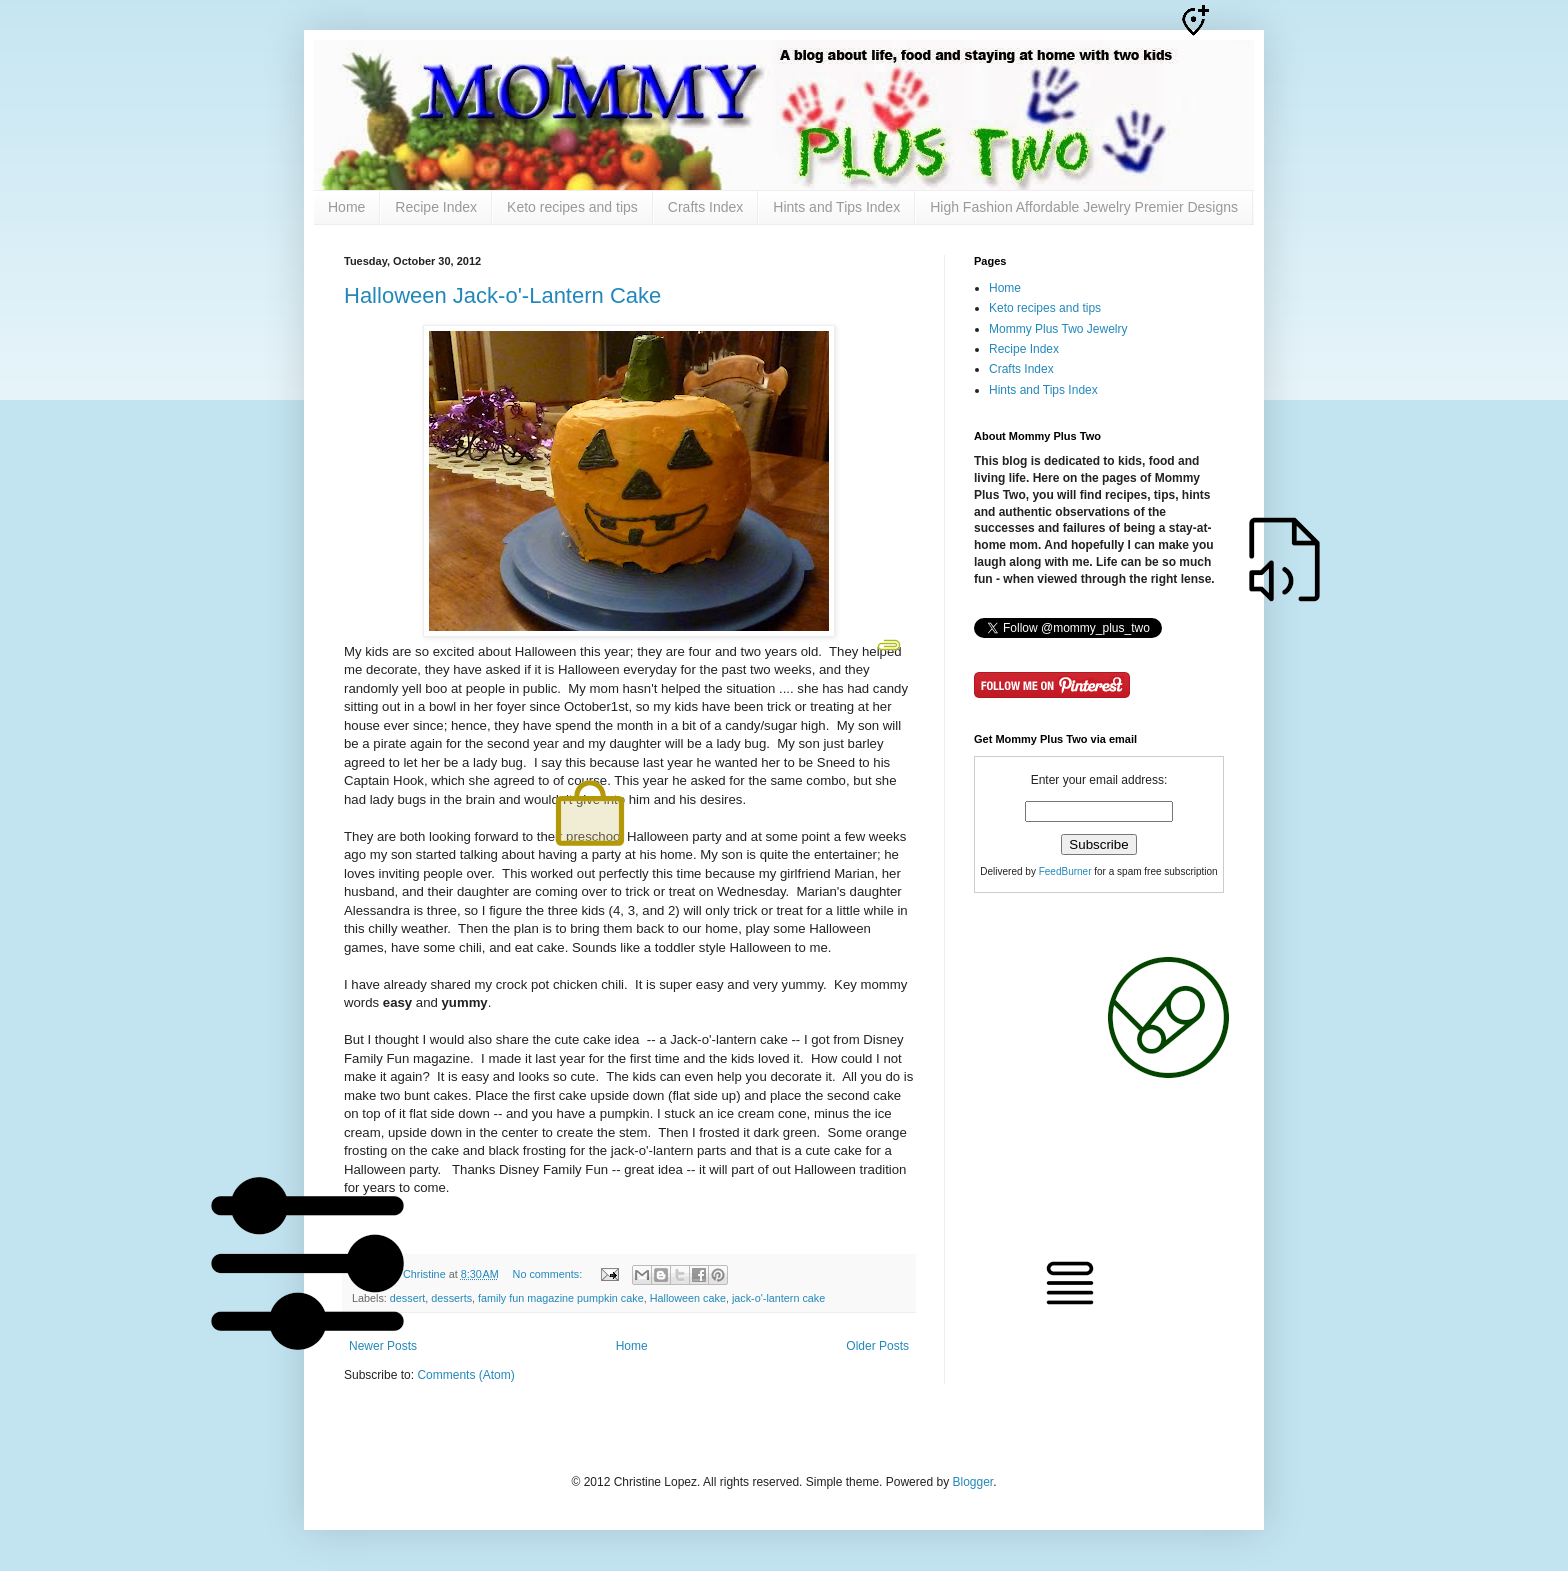 The width and height of the screenshot is (1568, 1571). What do you see at coordinates (1070, 1283) in the screenshot?
I see `view a playlist or media queue` at bounding box center [1070, 1283].